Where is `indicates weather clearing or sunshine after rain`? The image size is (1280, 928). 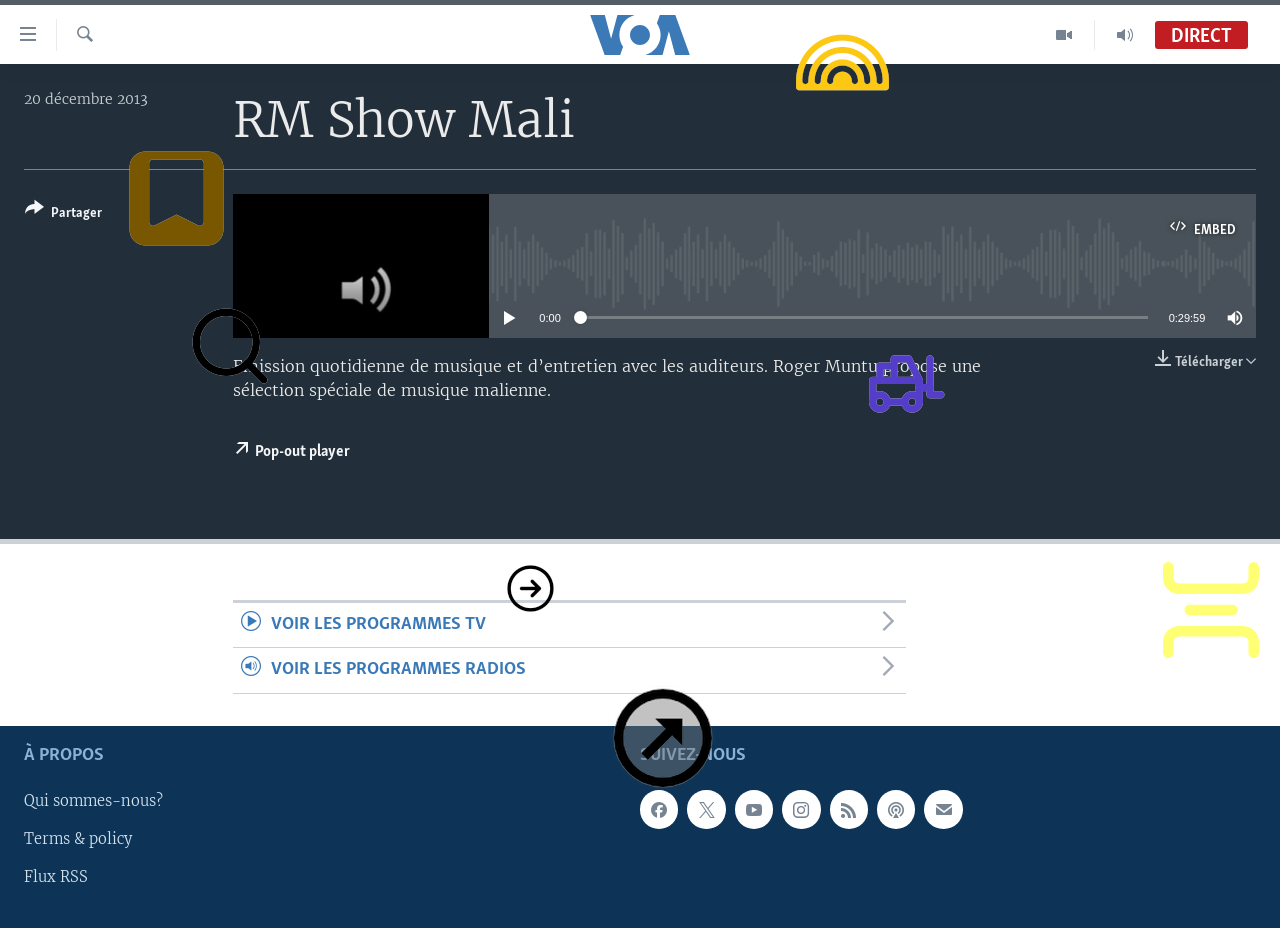
indicates weather clearing or sunshine after rain is located at coordinates (842, 65).